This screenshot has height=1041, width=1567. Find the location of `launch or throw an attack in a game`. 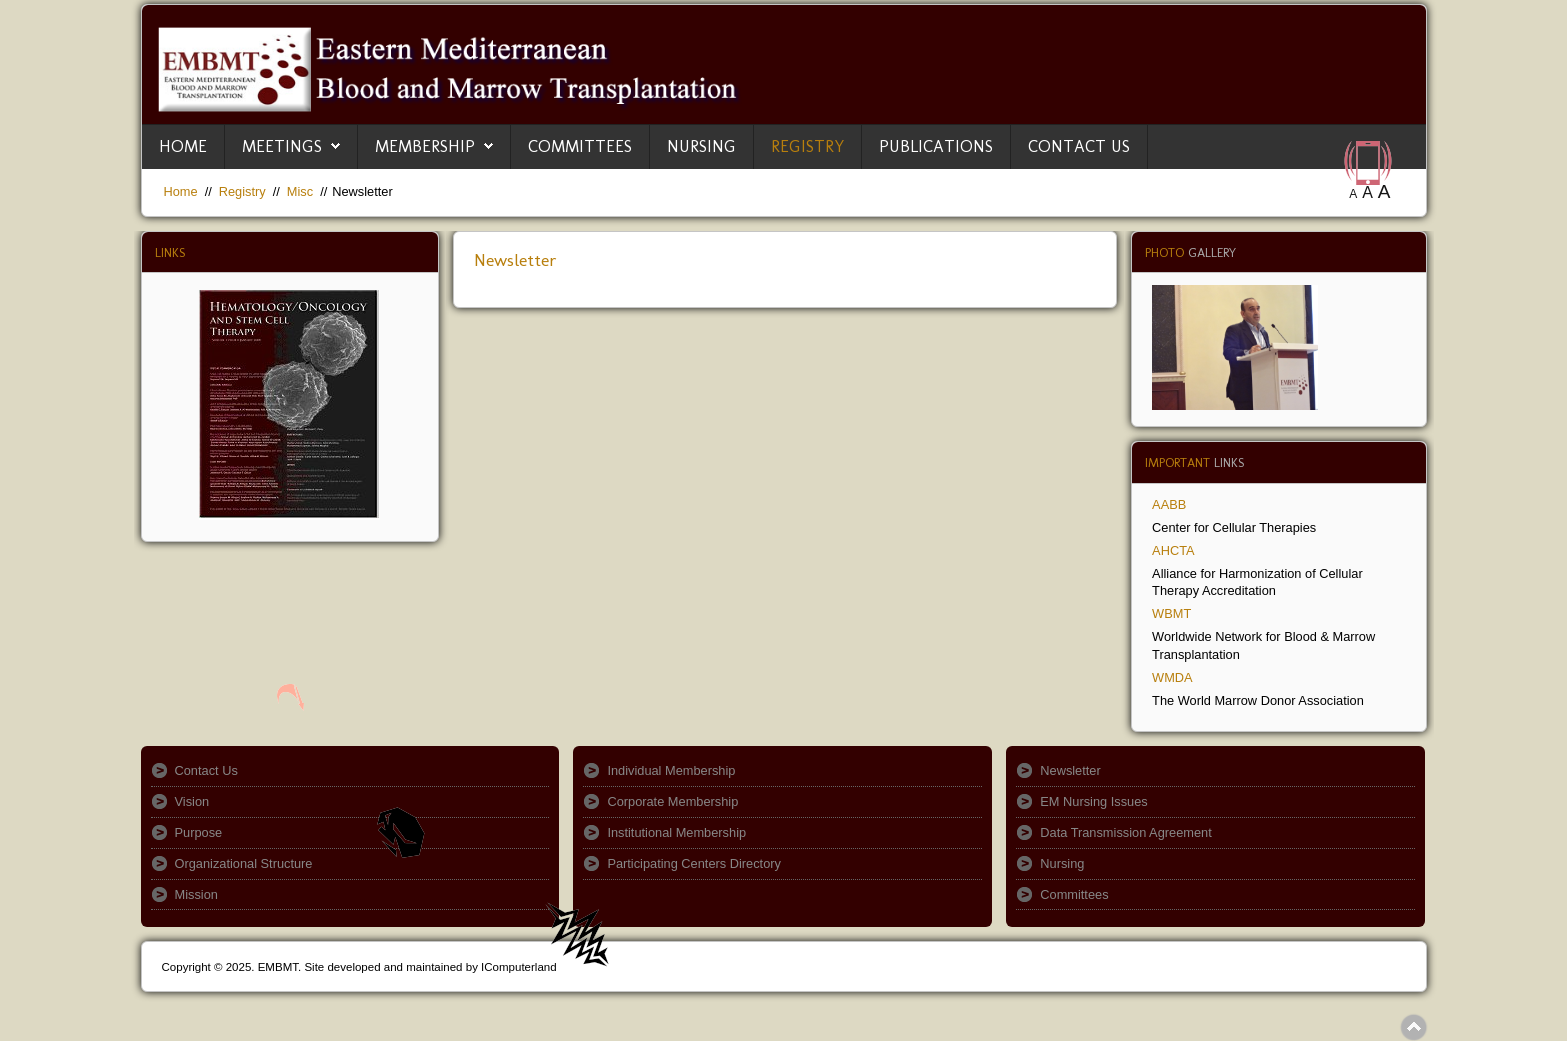

launch or throw an attack in a game is located at coordinates (290, 697).